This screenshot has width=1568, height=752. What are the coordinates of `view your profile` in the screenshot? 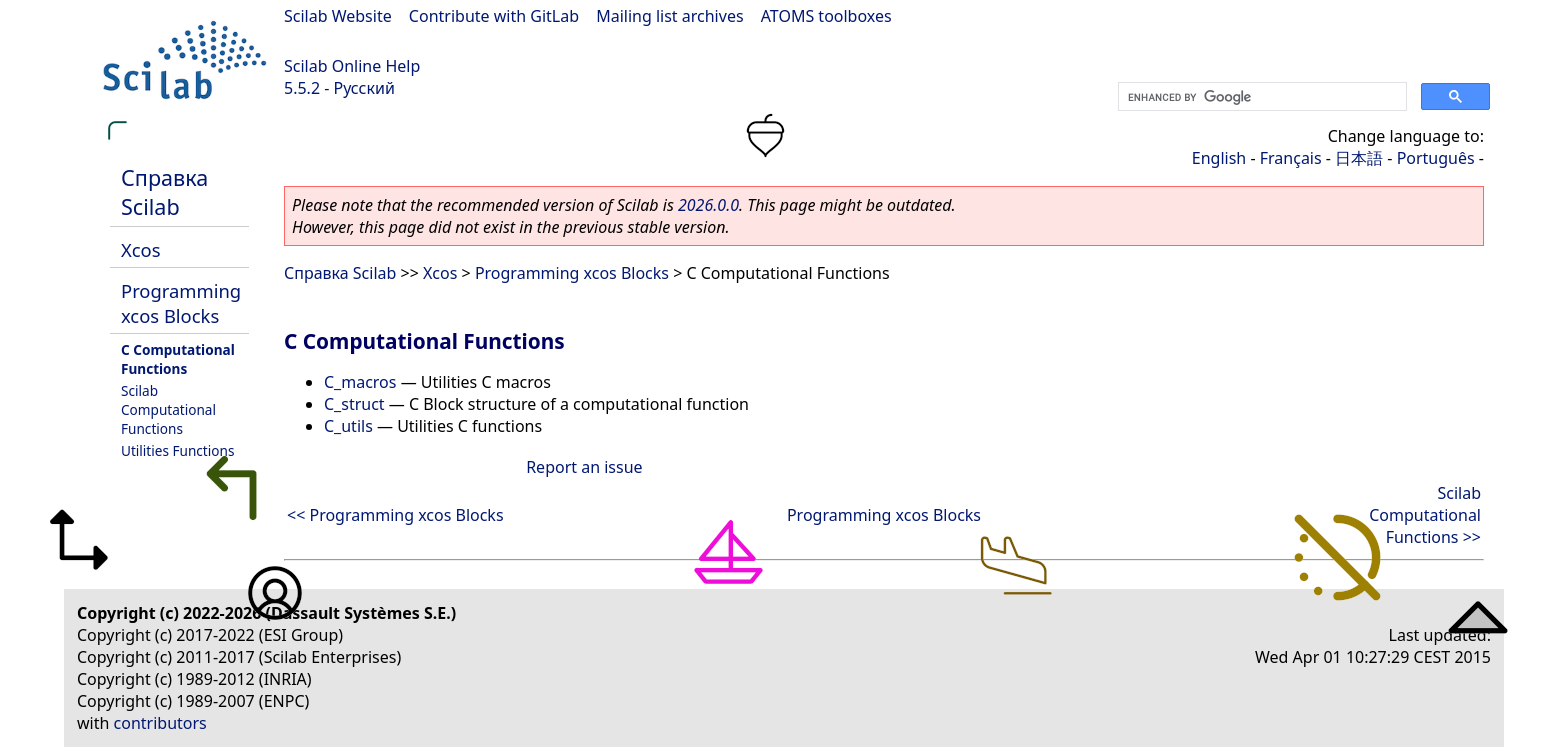 It's located at (275, 593).